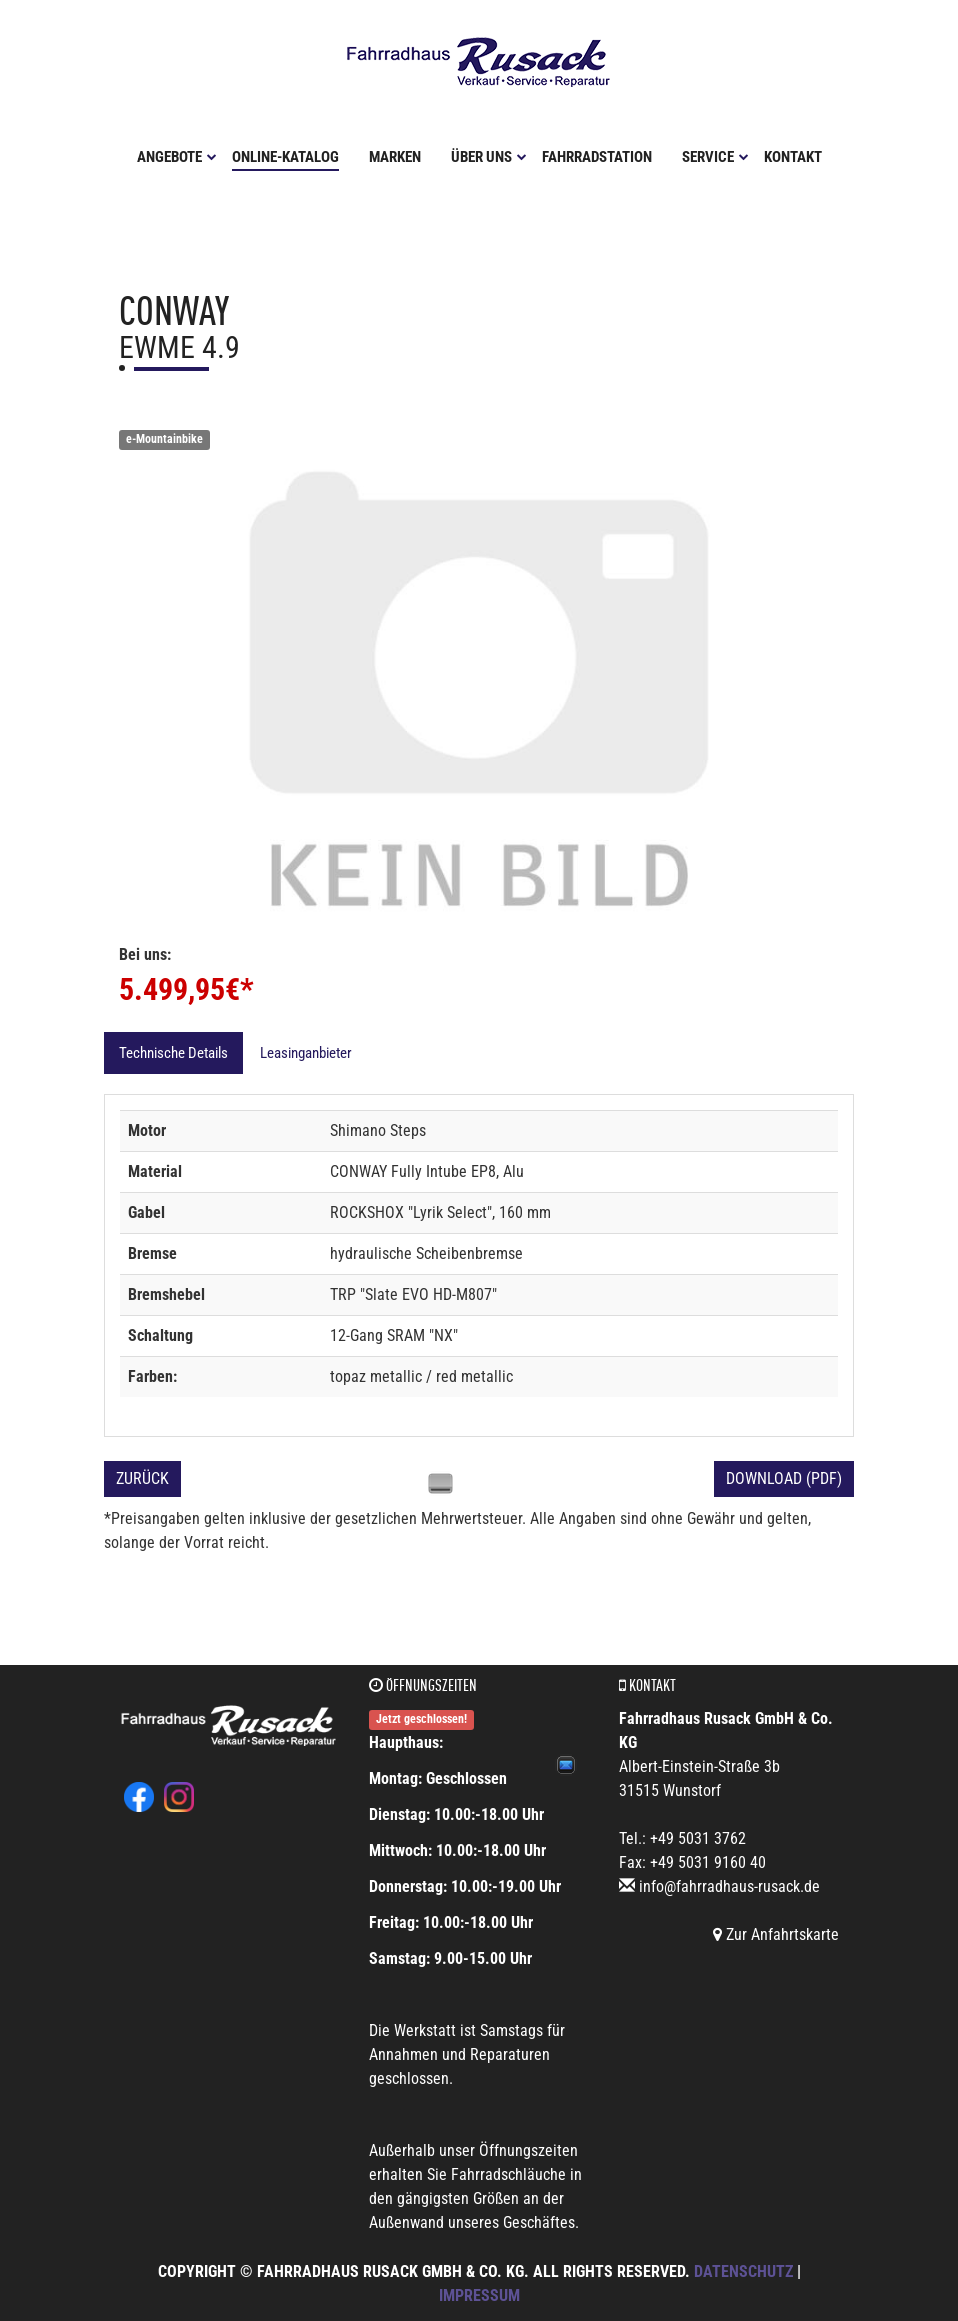 The height and width of the screenshot is (2321, 958). I want to click on access removable storage device, so click(440, 1483).